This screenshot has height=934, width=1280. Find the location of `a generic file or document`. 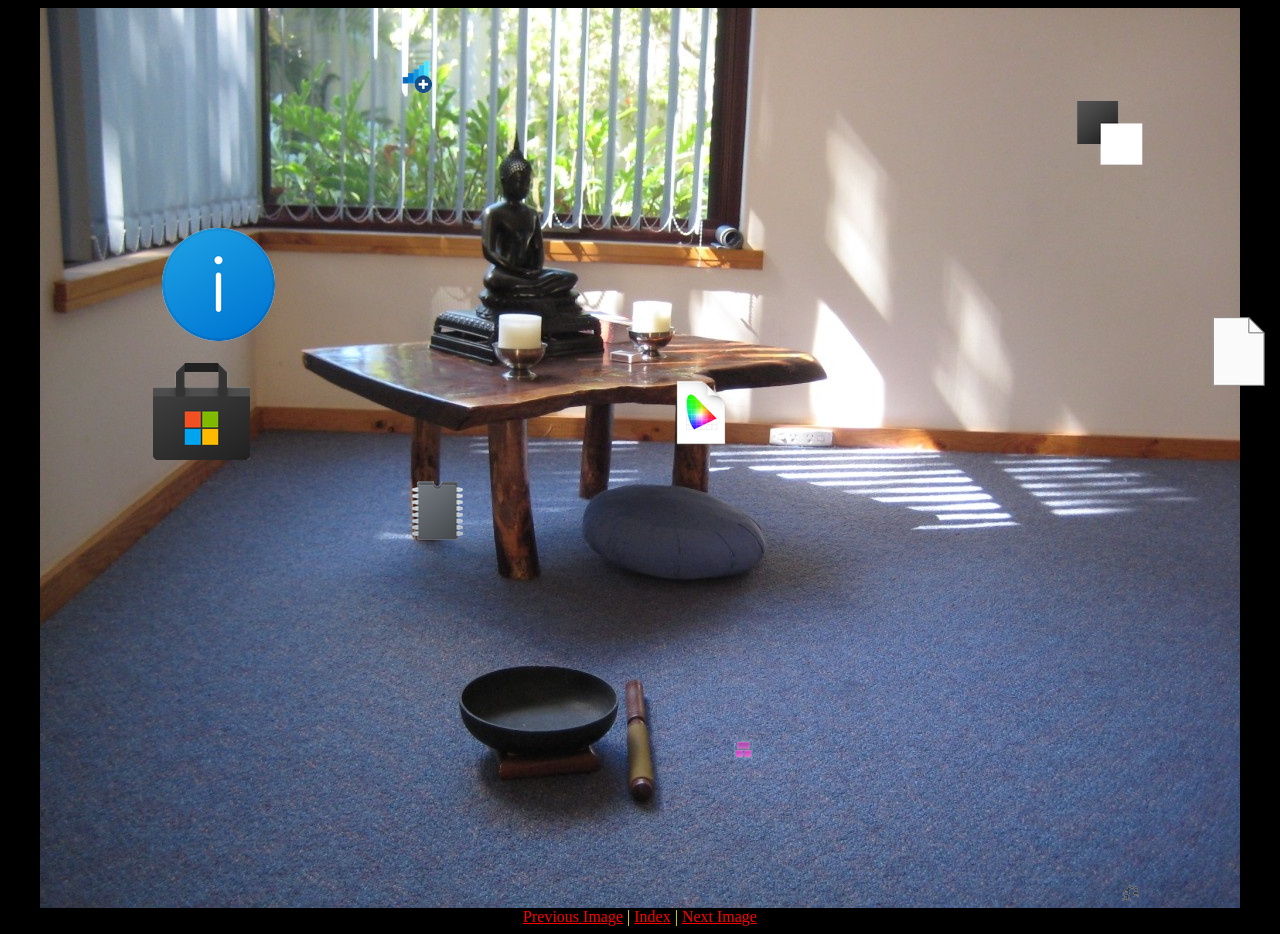

a generic file or document is located at coordinates (1238, 351).